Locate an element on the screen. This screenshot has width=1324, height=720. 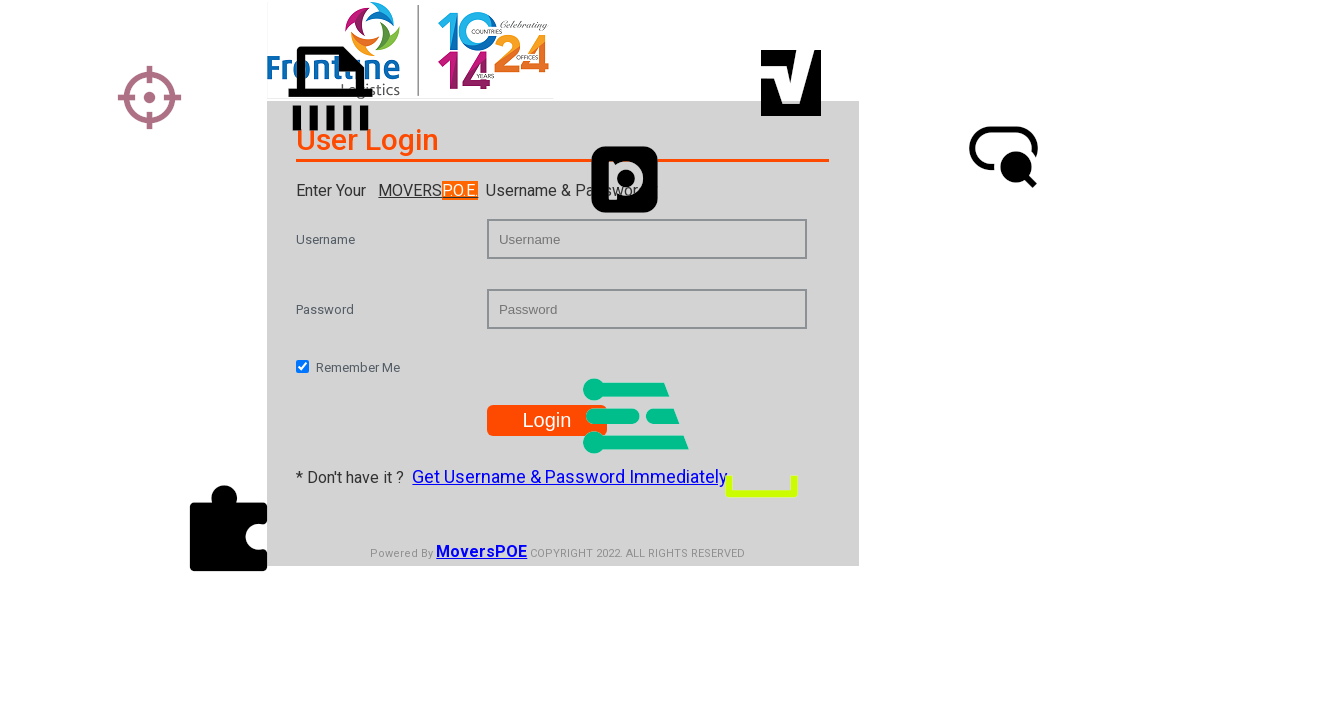
access plugins or extensions is located at coordinates (228, 532).